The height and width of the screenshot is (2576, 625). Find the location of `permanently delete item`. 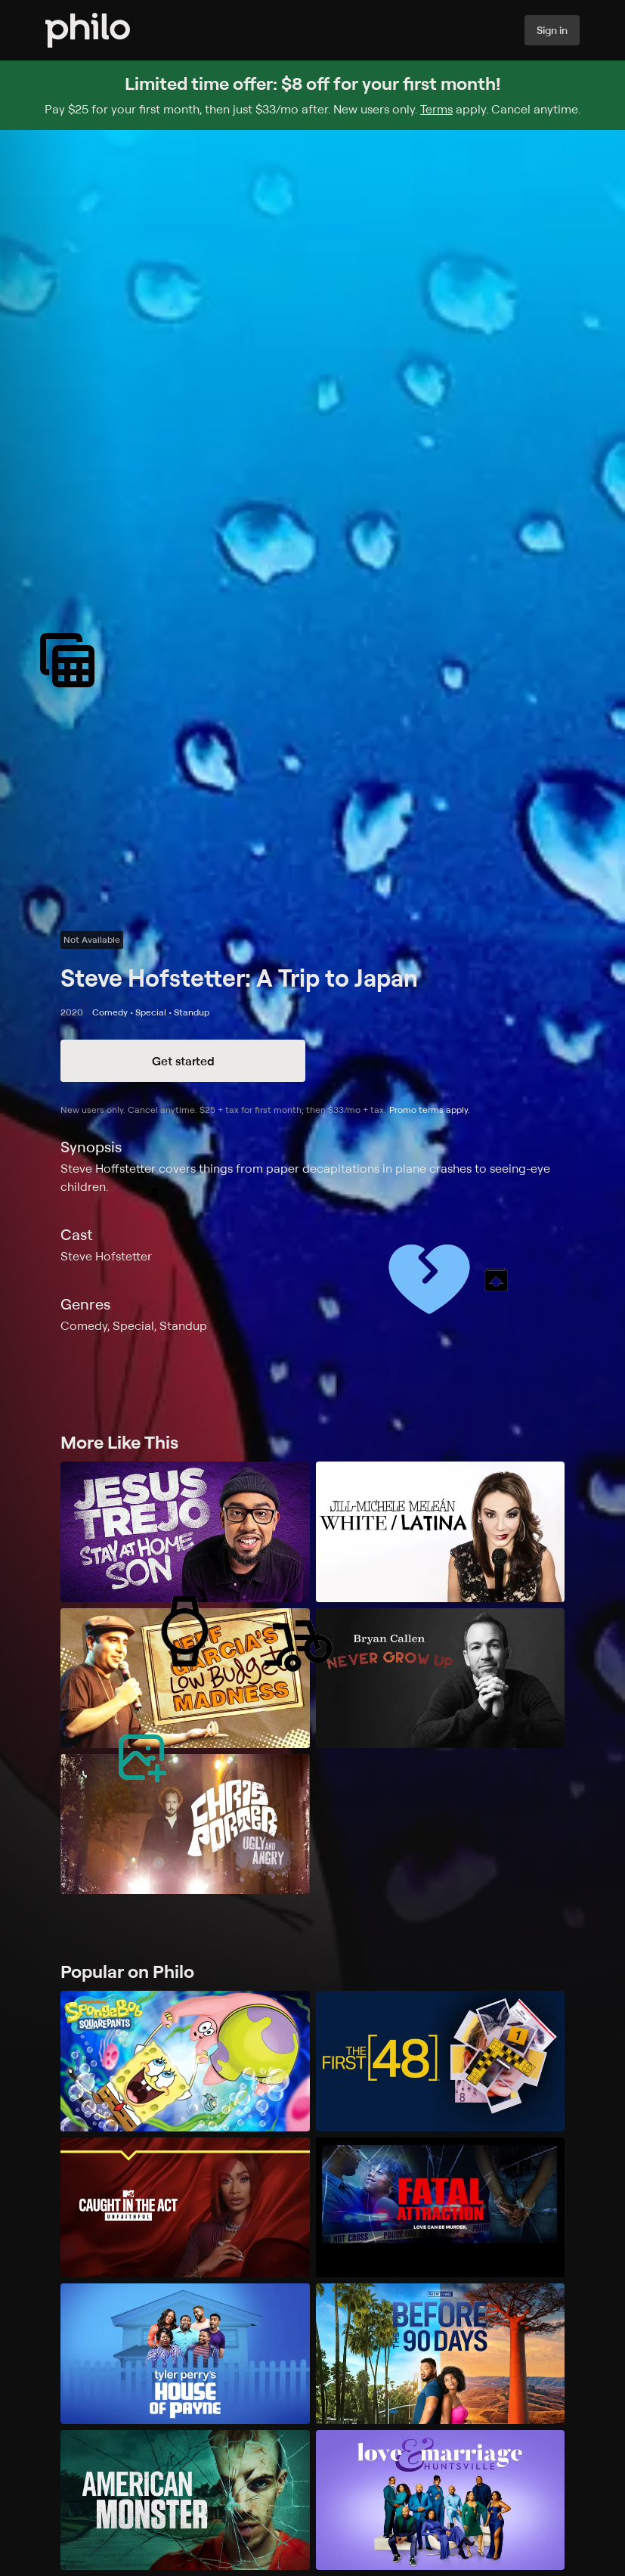

permanently delete item is located at coordinates (155, 1192).